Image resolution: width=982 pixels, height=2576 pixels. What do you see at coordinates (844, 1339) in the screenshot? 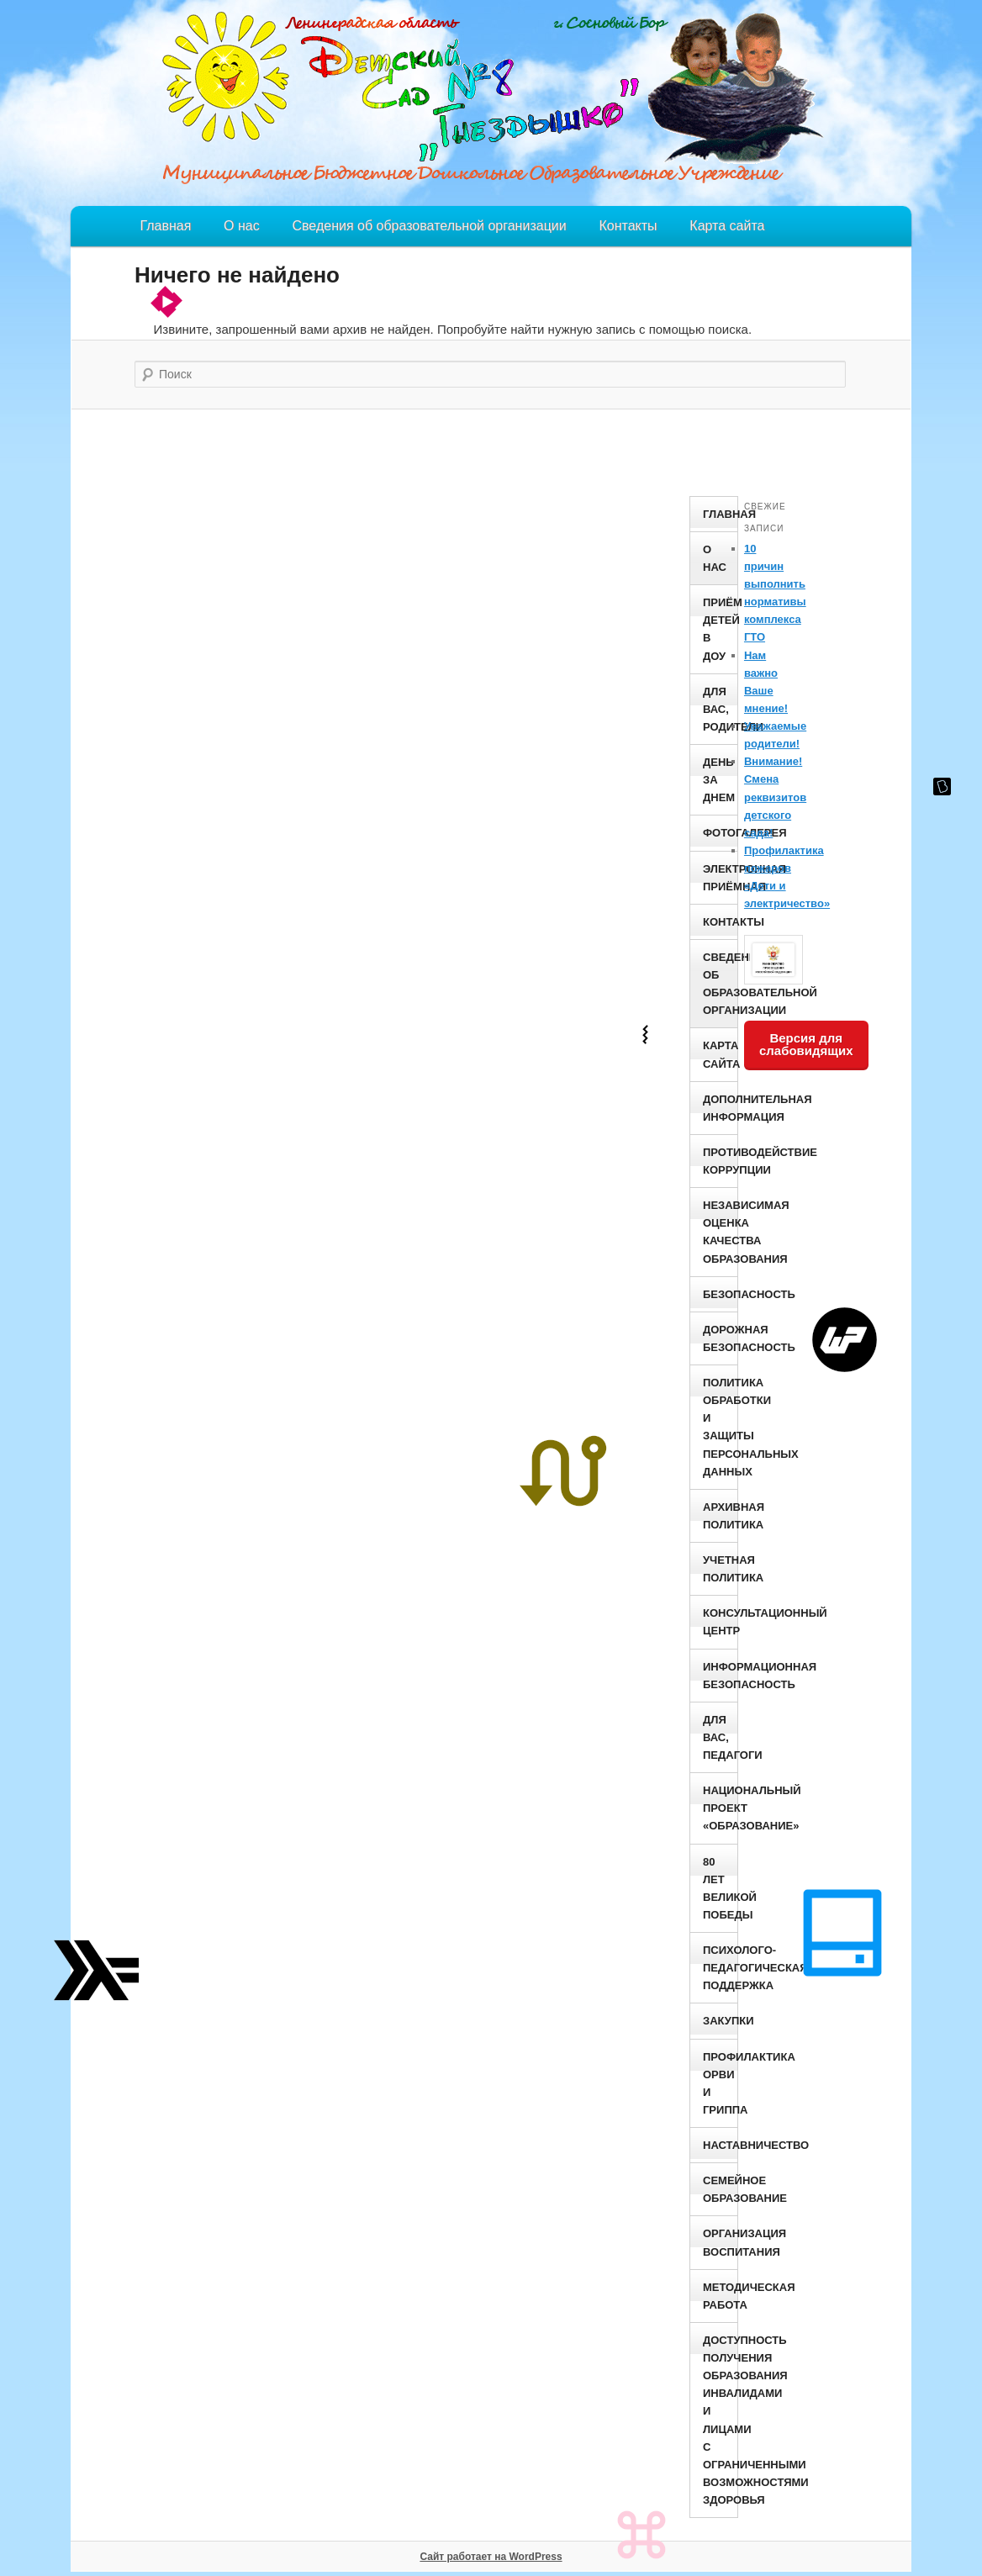
I see `wpressr logo` at bounding box center [844, 1339].